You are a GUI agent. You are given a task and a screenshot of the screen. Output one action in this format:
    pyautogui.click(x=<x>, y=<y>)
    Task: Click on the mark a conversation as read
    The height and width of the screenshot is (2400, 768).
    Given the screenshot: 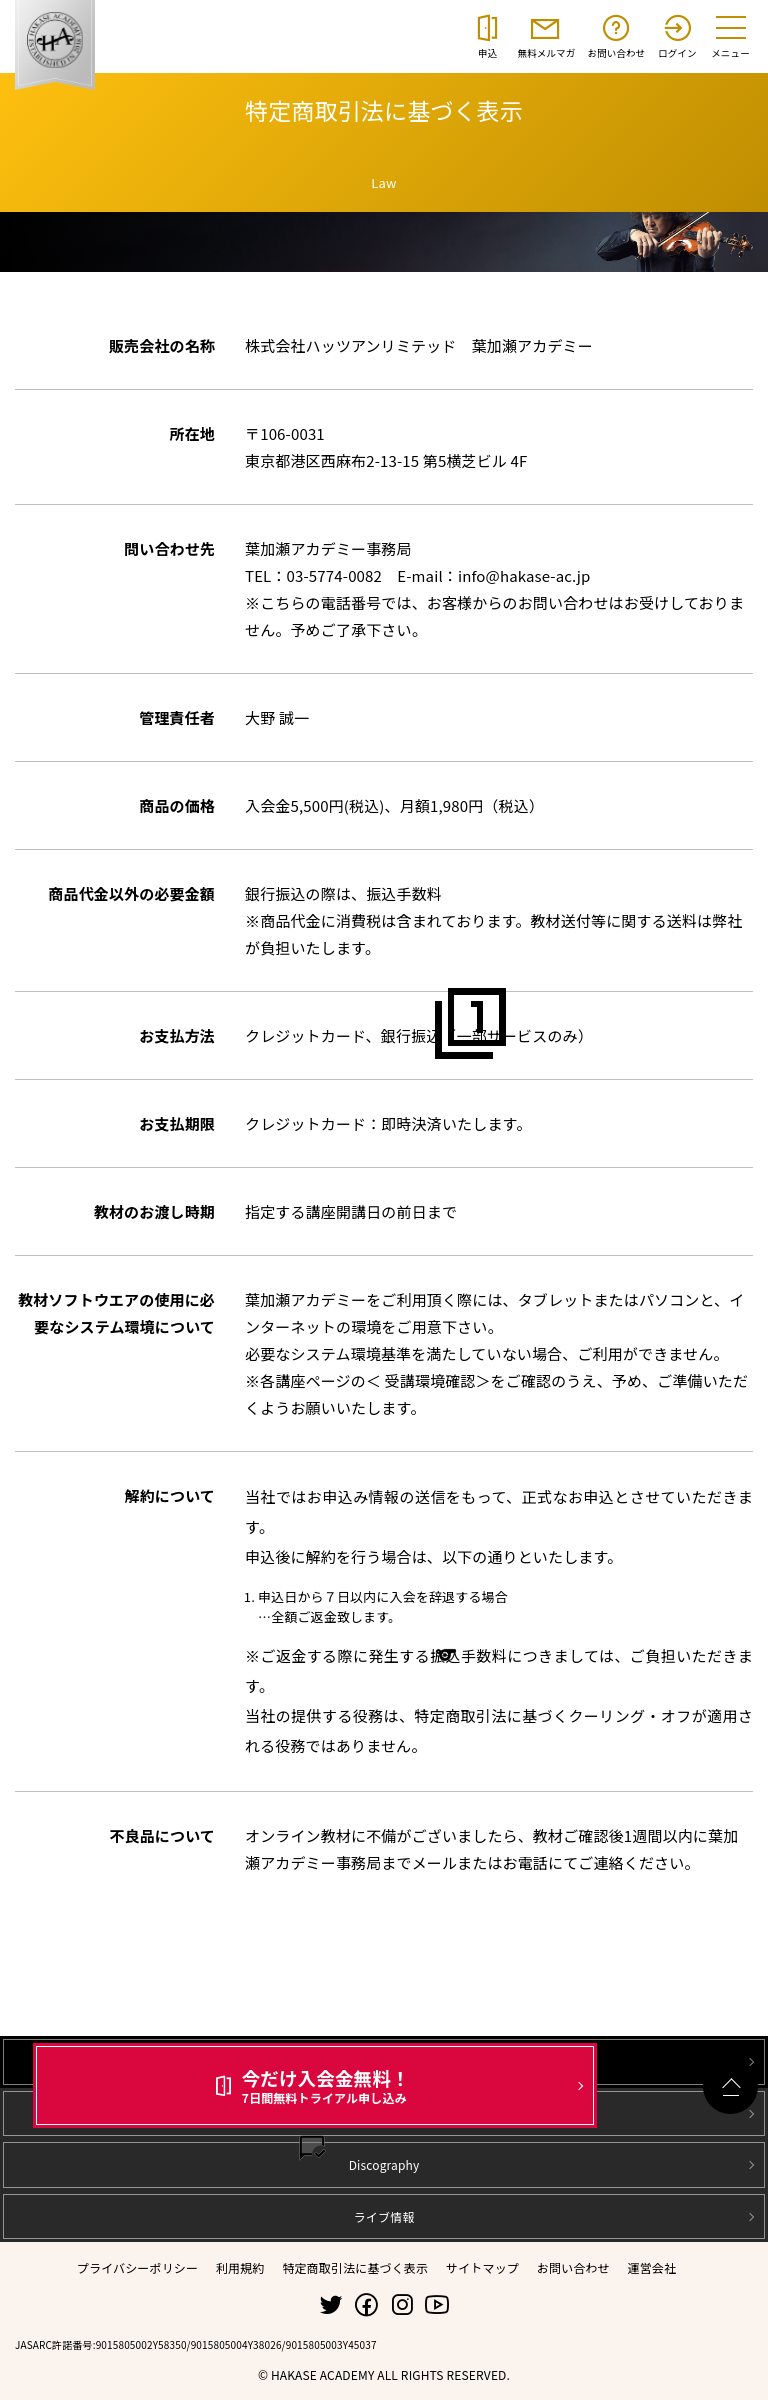 What is the action you would take?
    pyautogui.click(x=312, y=2148)
    